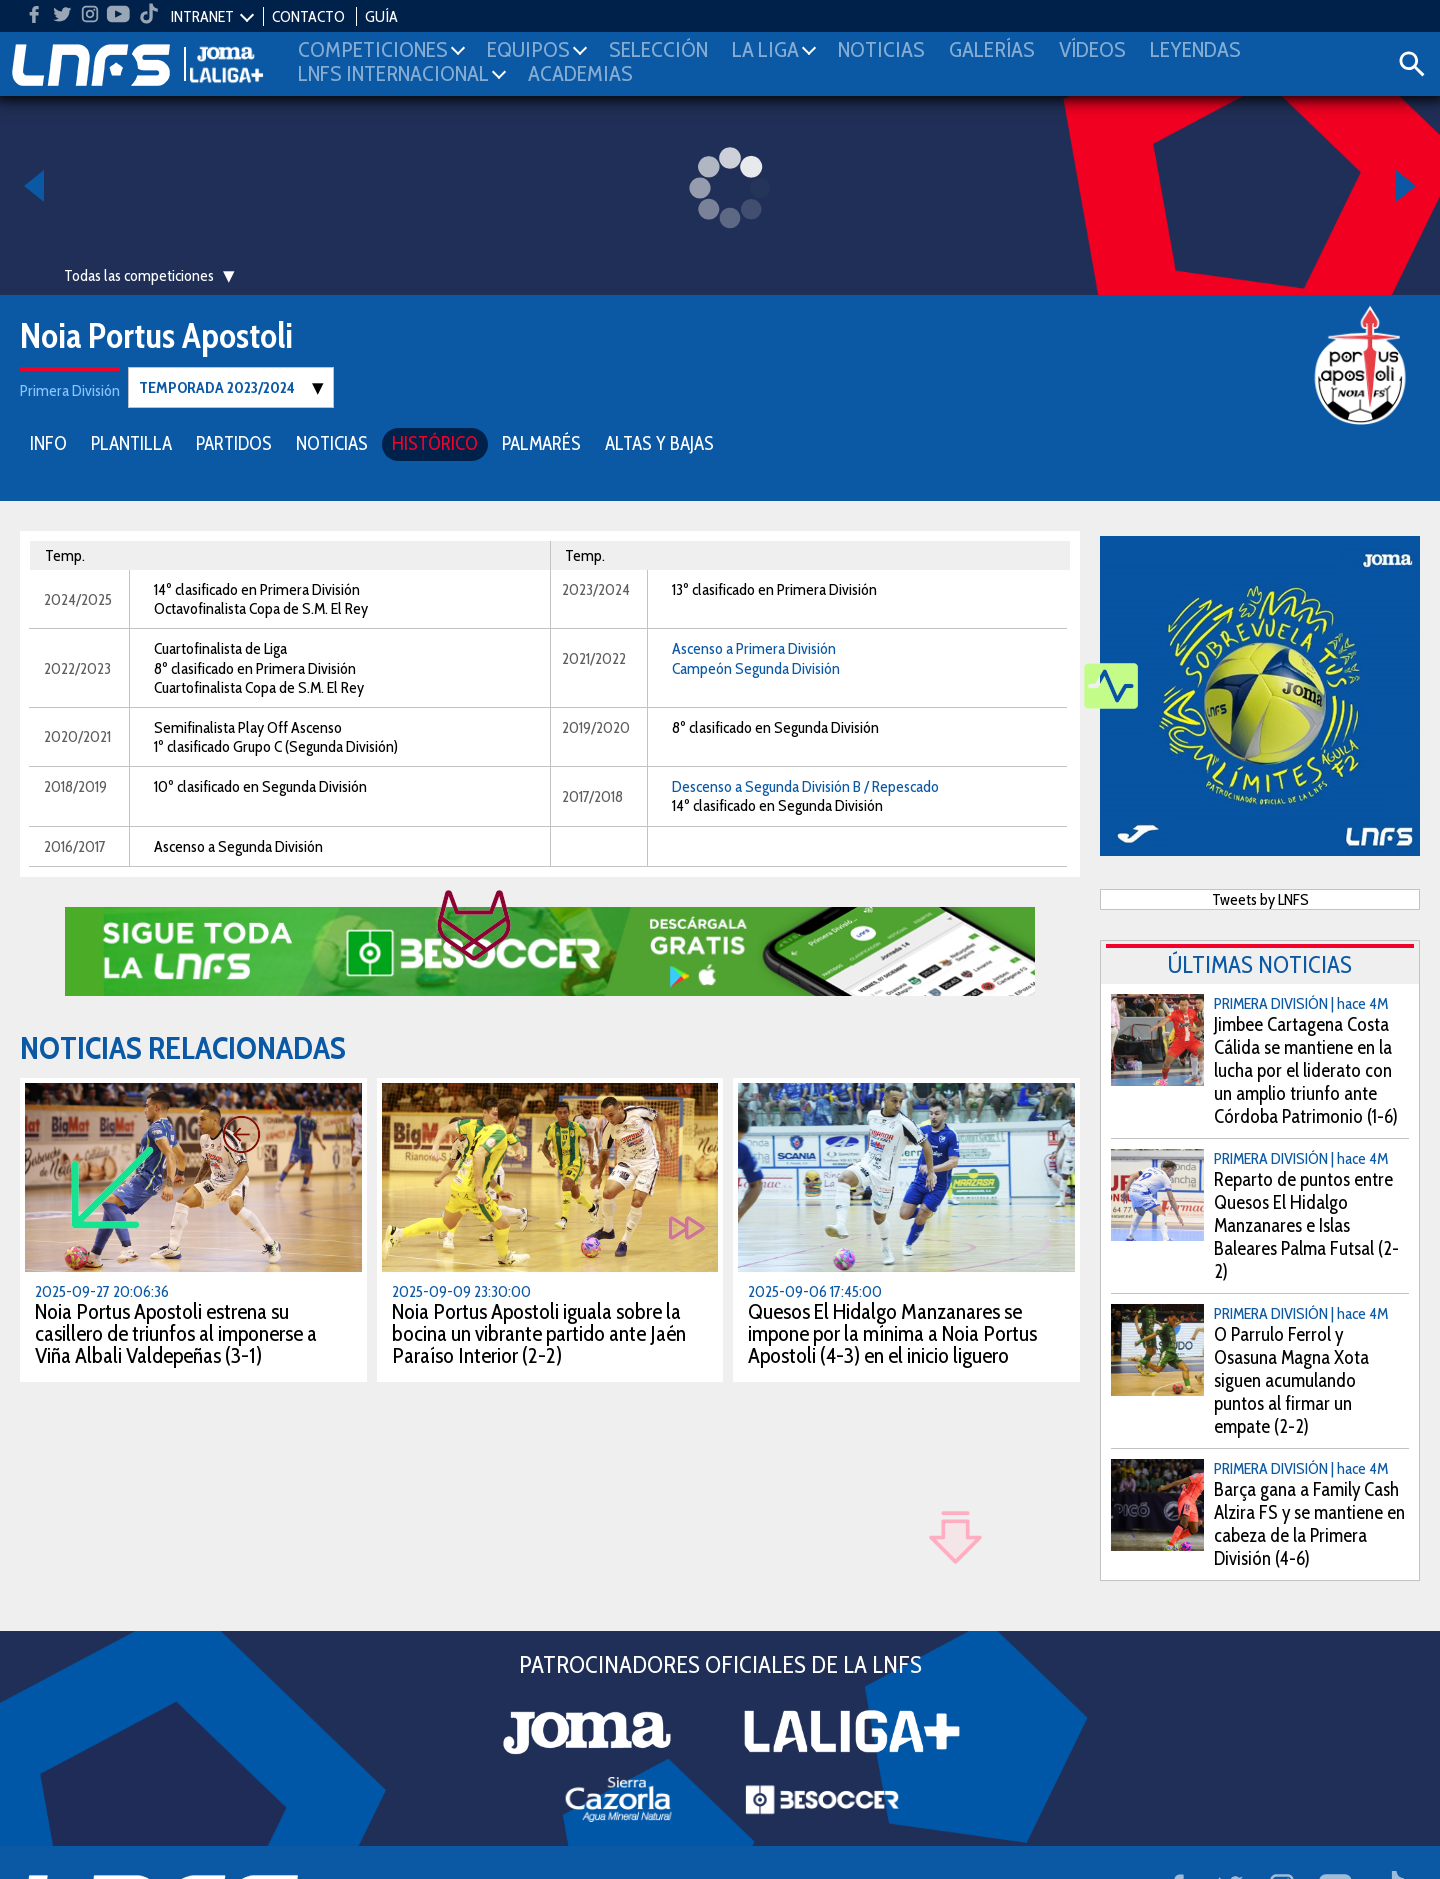 This screenshot has width=1440, height=1879. I want to click on navigate to previous or lower-left content, so click(112, 1187).